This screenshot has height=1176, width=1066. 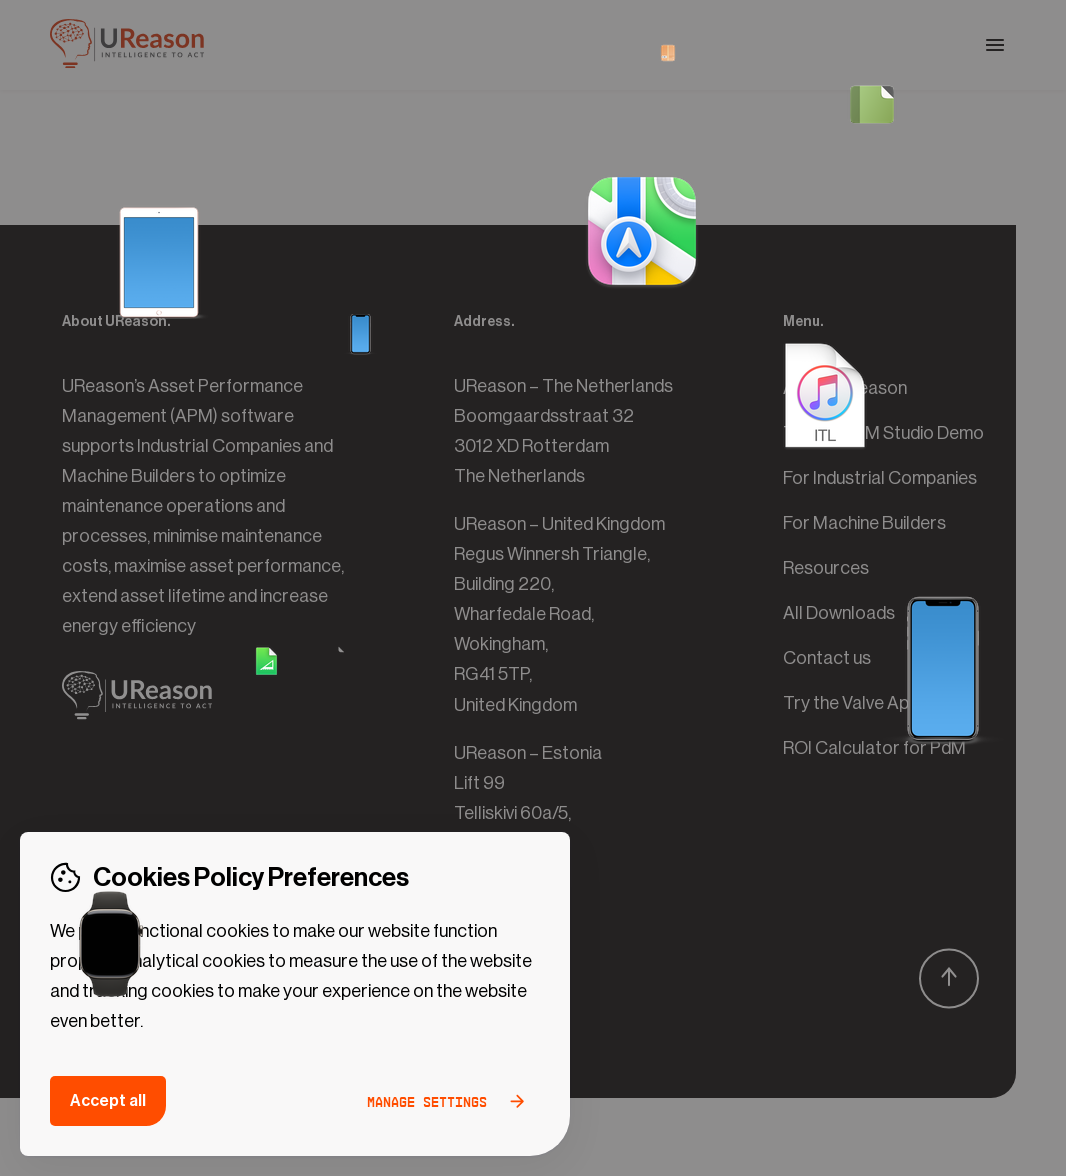 What do you see at coordinates (872, 103) in the screenshot?
I see `change desktop wallpaper settings` at bounding box center [872, 103].